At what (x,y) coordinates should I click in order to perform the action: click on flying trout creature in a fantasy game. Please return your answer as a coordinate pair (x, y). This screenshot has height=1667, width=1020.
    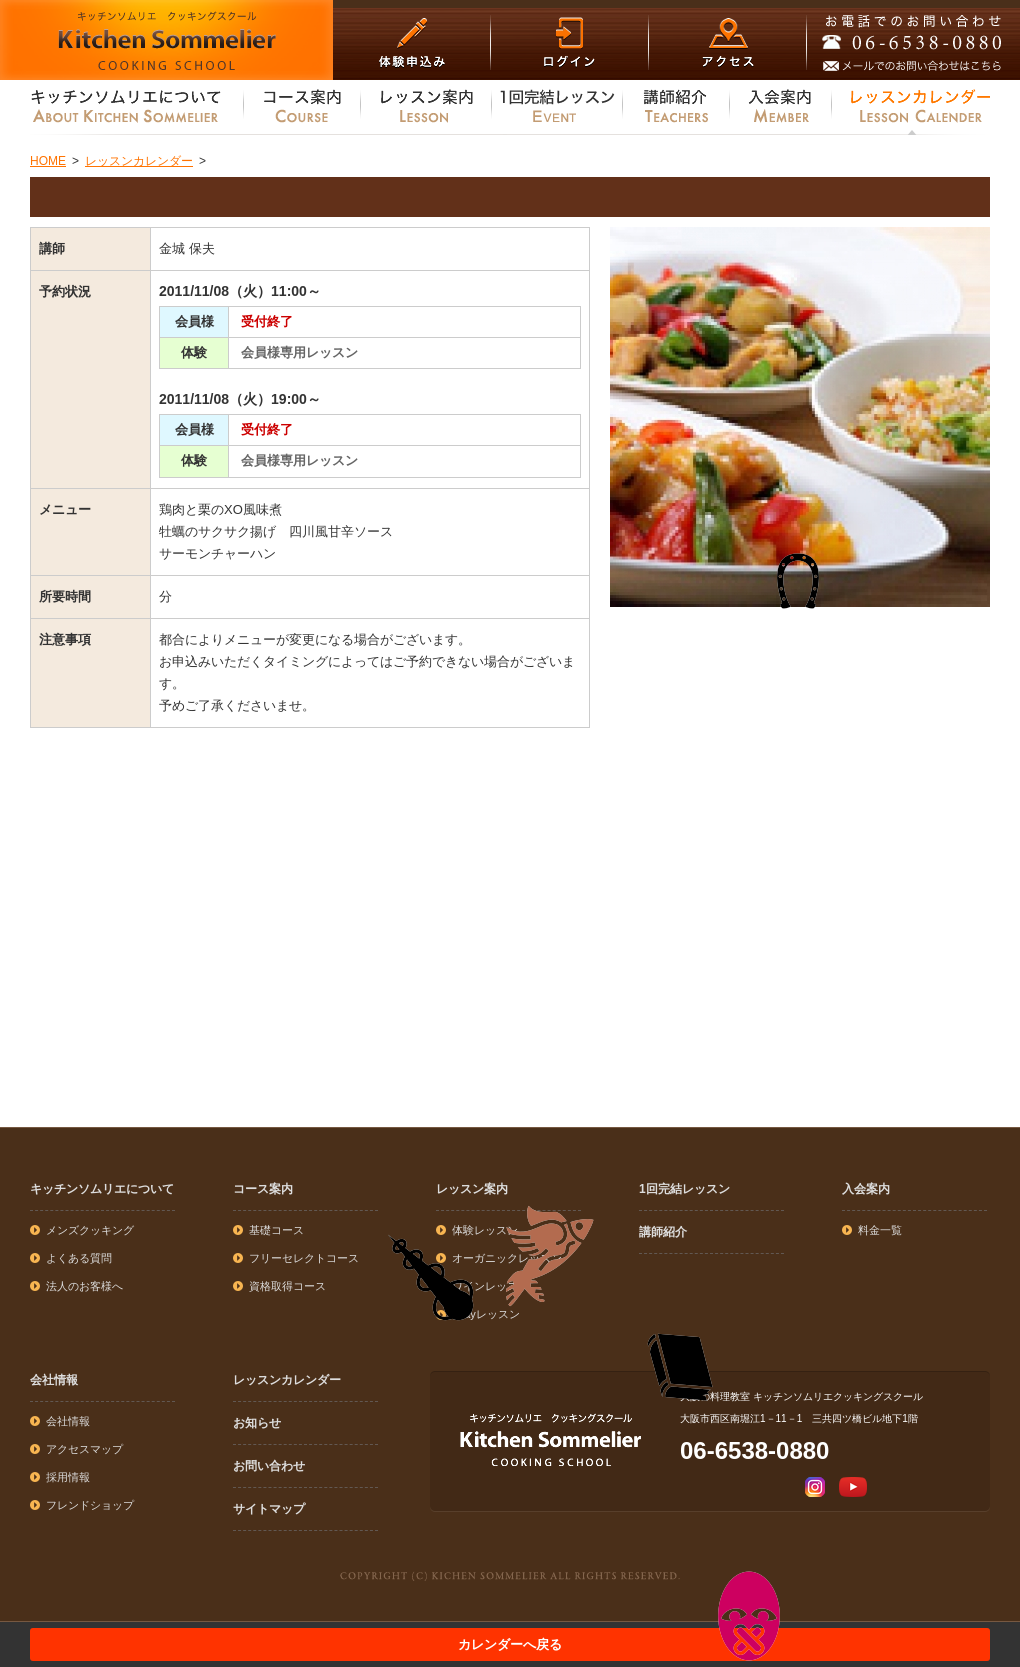
    Looking at the image, I should click on (550, 1256).